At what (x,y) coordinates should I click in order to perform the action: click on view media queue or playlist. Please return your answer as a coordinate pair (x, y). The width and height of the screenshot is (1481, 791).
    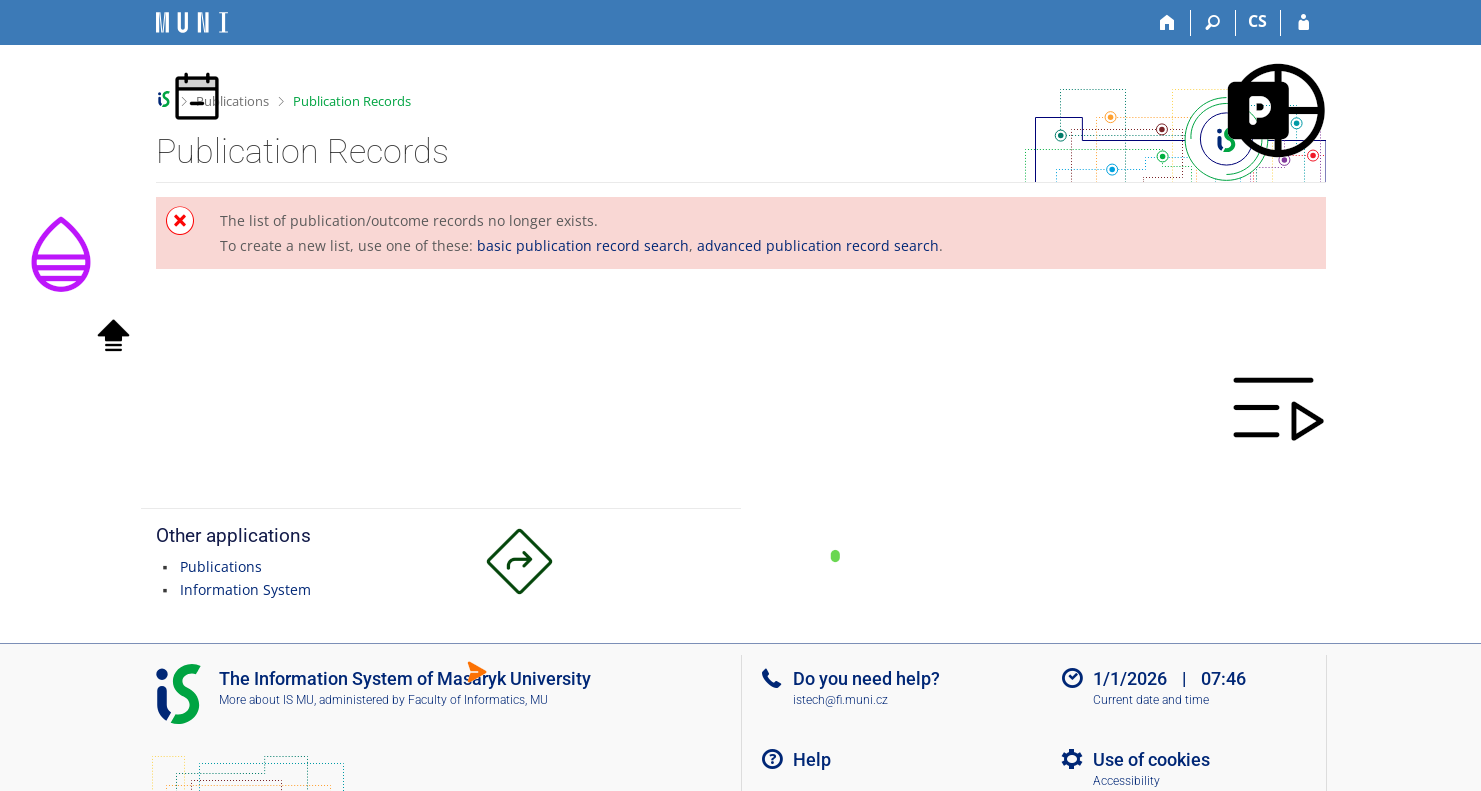
    Looking at the image, I should click on (1273, 407).